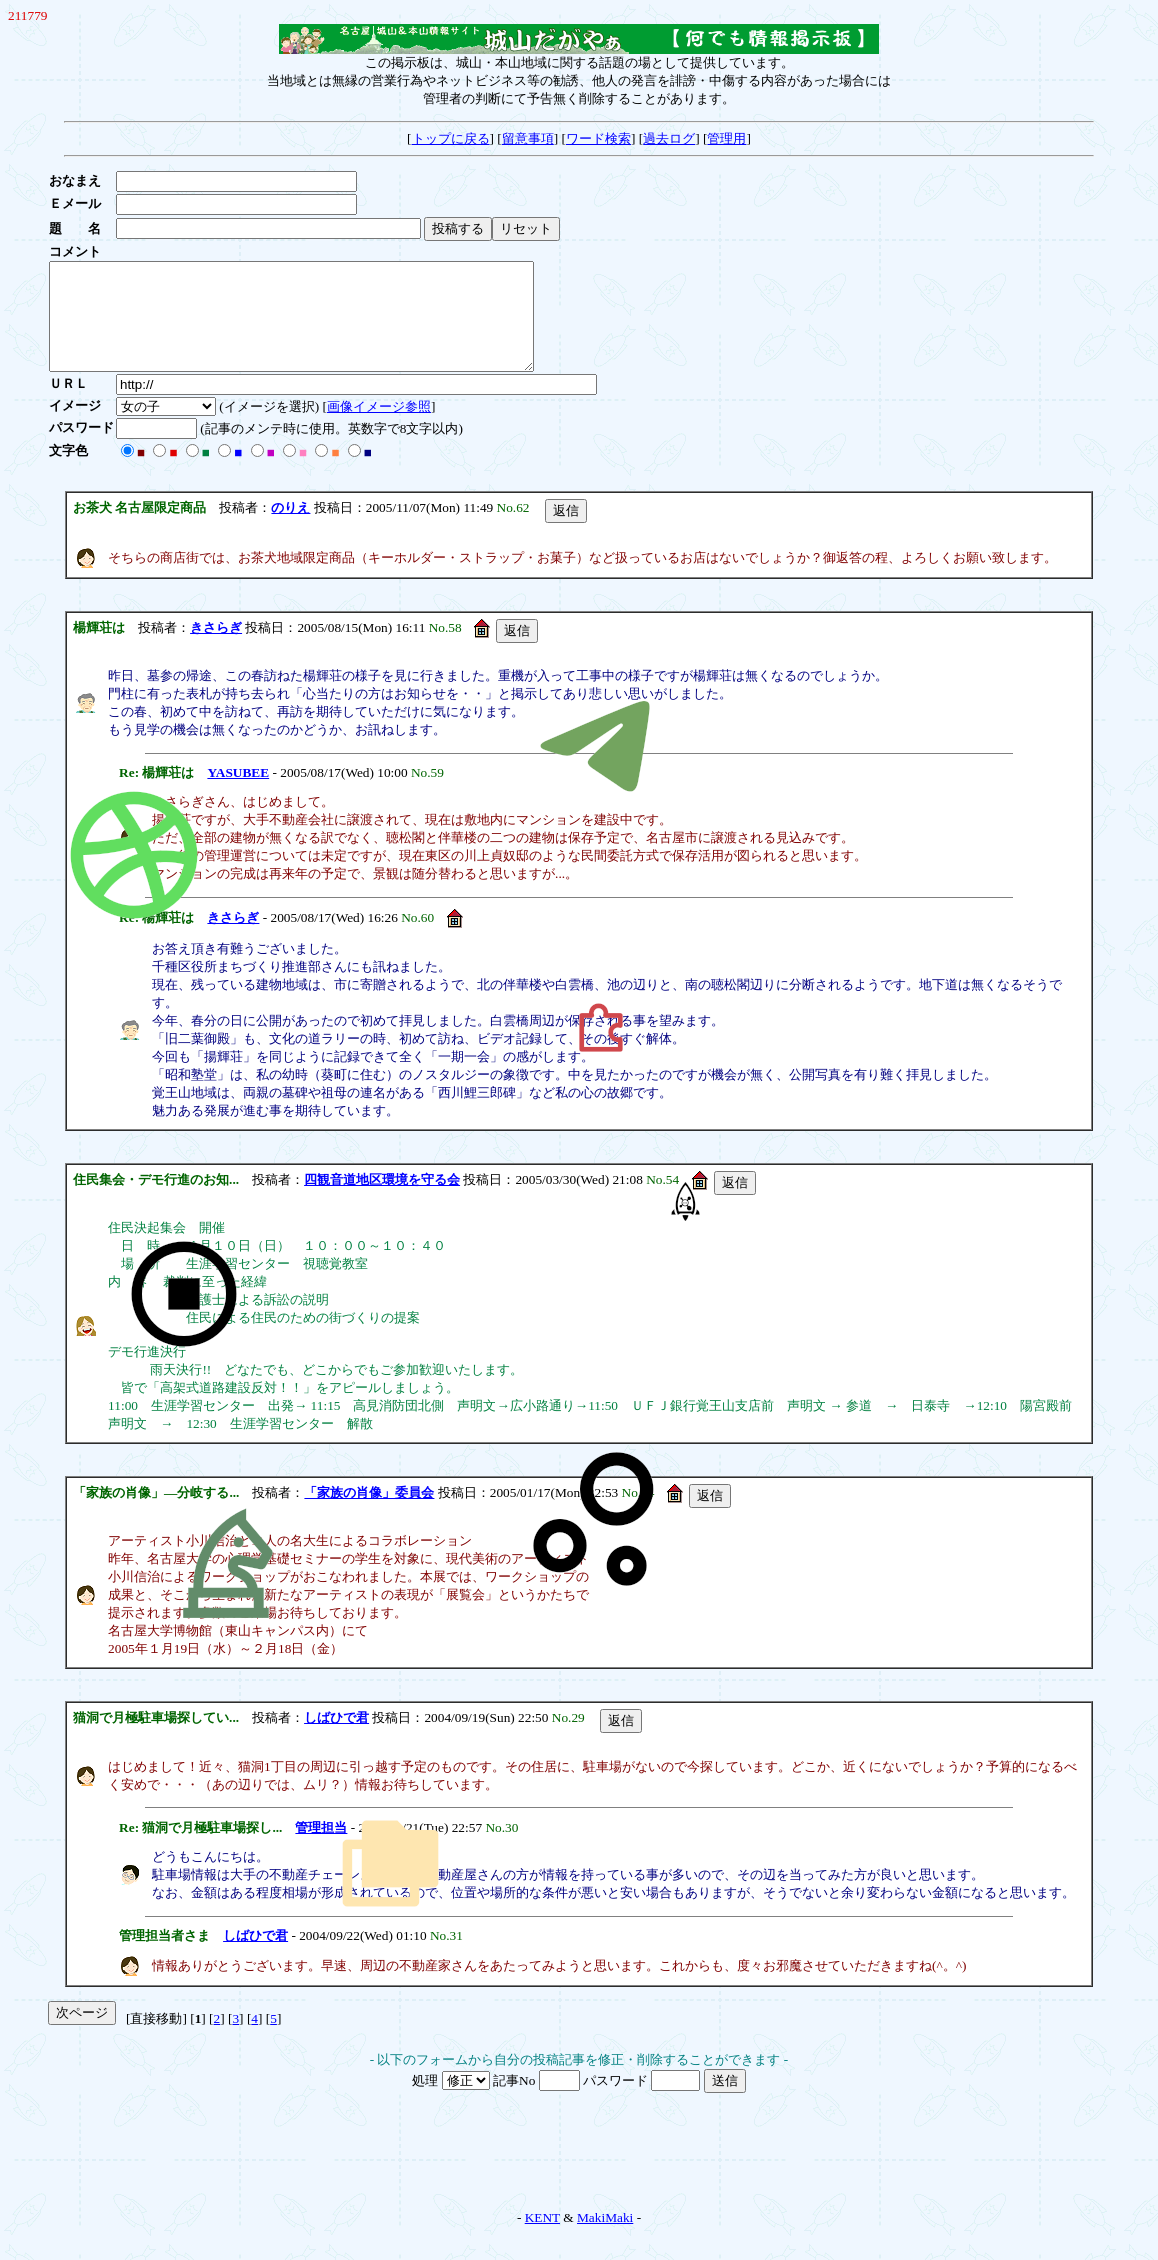  What do you see at coordinates (134, 855) in the screenshot?
I see `visit dribbble profile or portfolio` at bounding box center [134, 855].